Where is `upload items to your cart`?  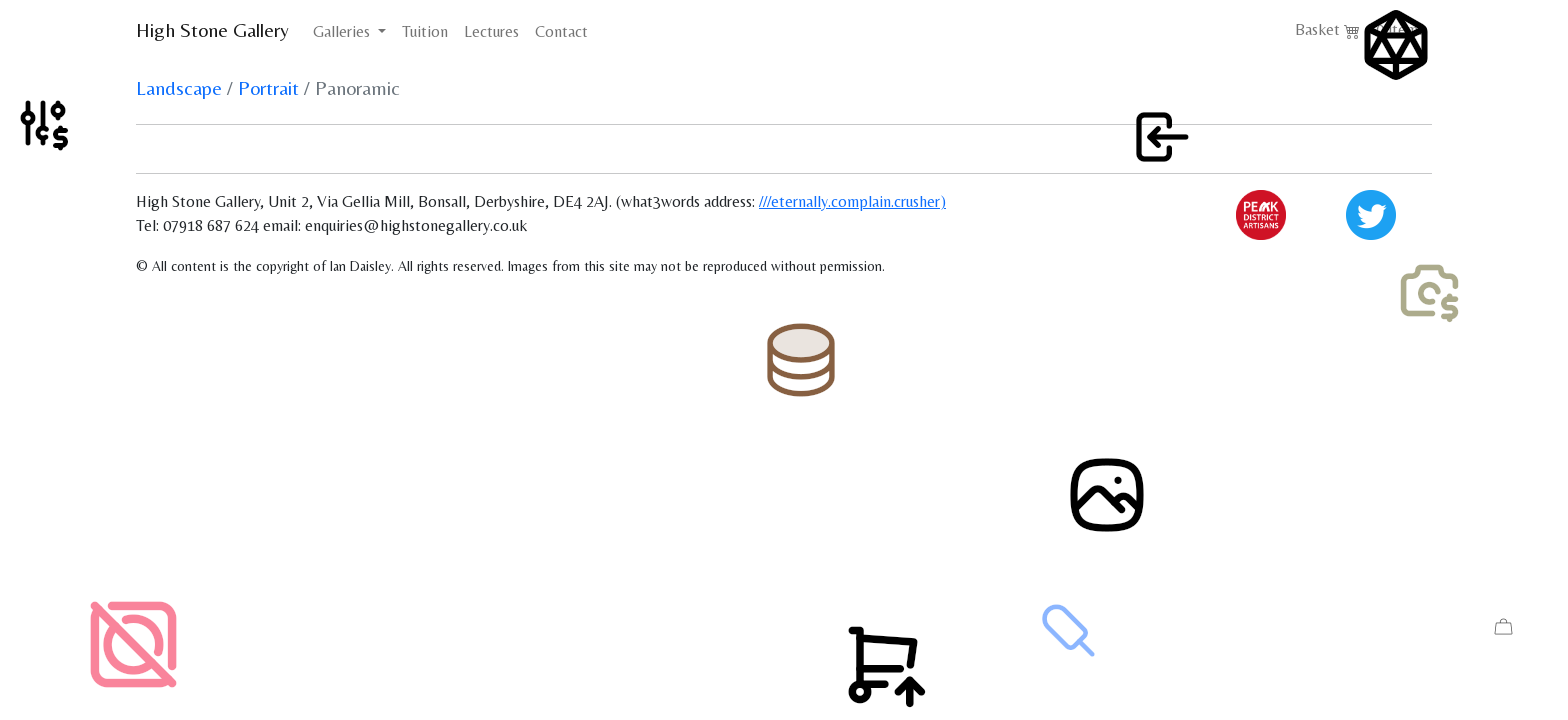 upload items to your cart is located at coordinates (883, 665).